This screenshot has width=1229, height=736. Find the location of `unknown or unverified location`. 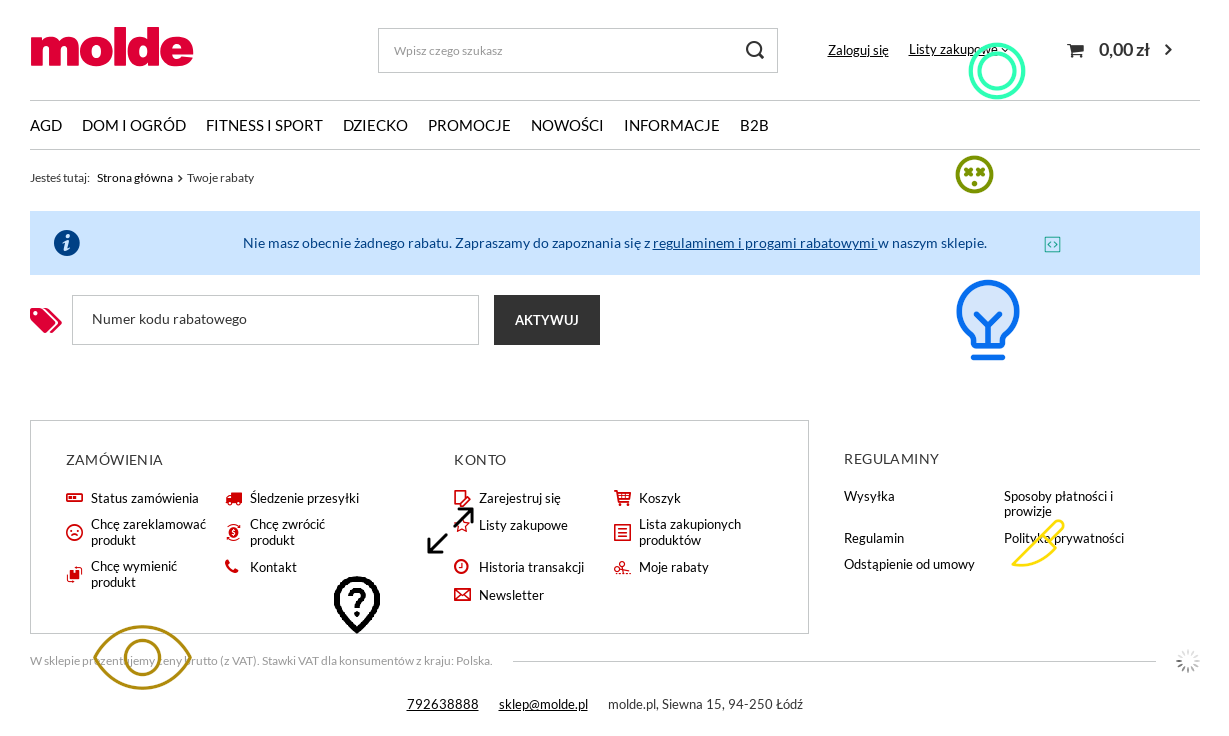

unknown or unverified location is located at coordinates (357, 605).